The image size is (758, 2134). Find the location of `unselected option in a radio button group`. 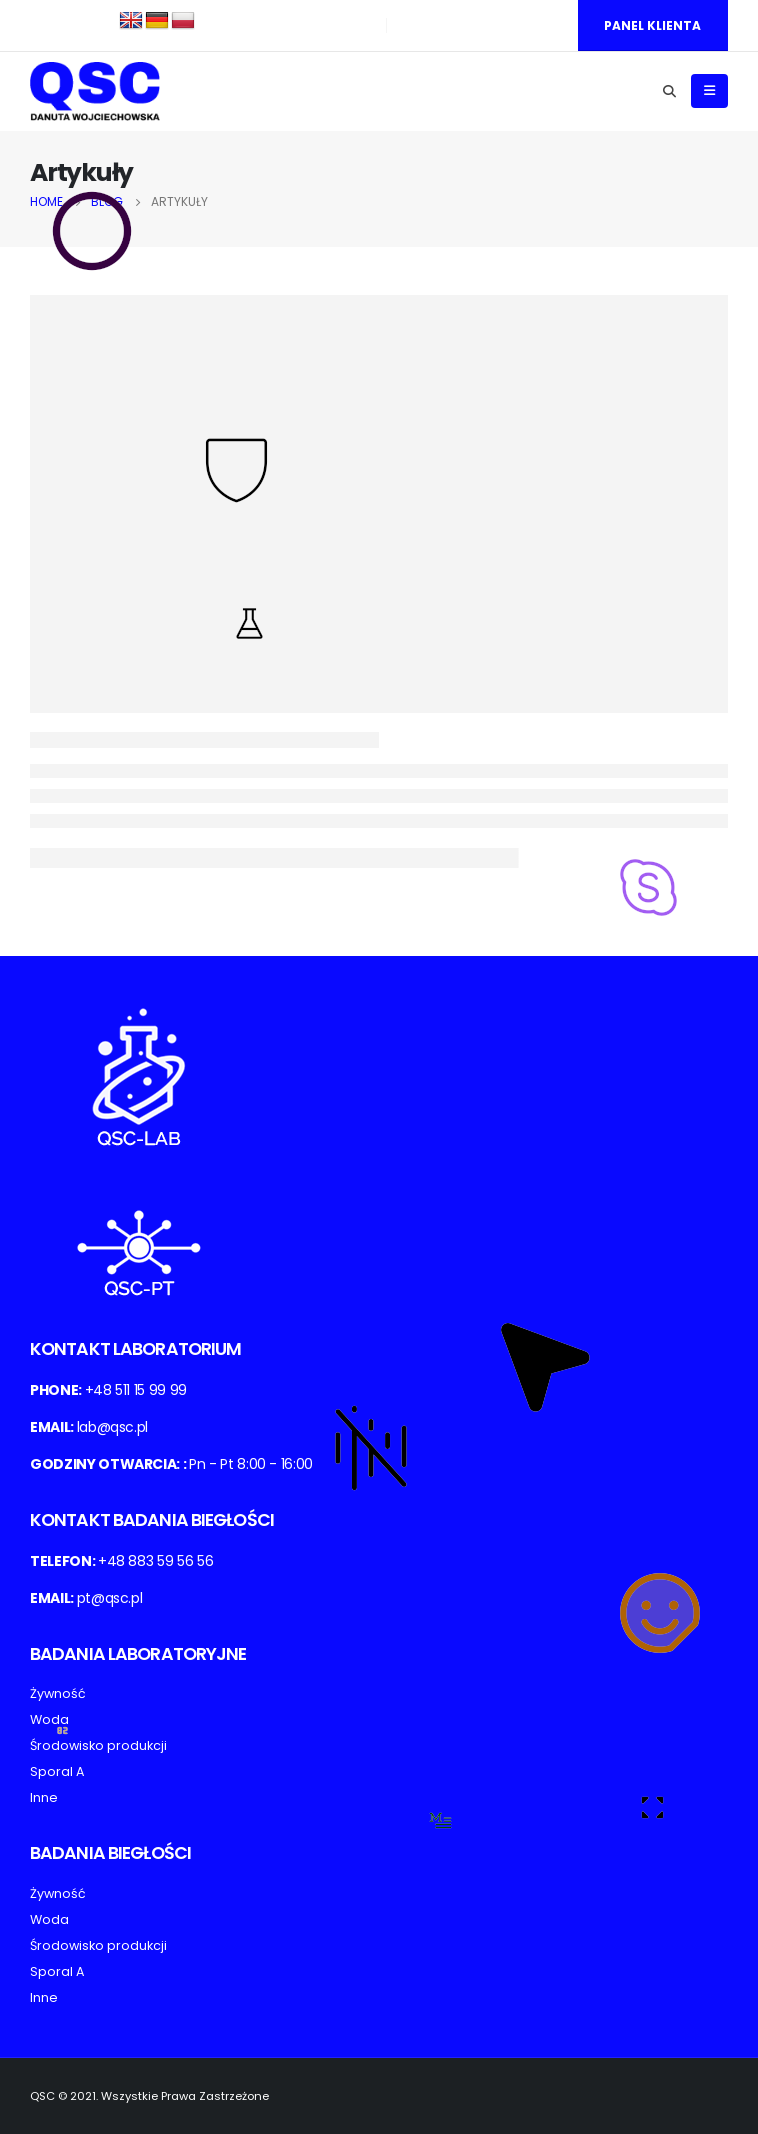

unselected option in a radio button group is located at coordinates (92, 231).